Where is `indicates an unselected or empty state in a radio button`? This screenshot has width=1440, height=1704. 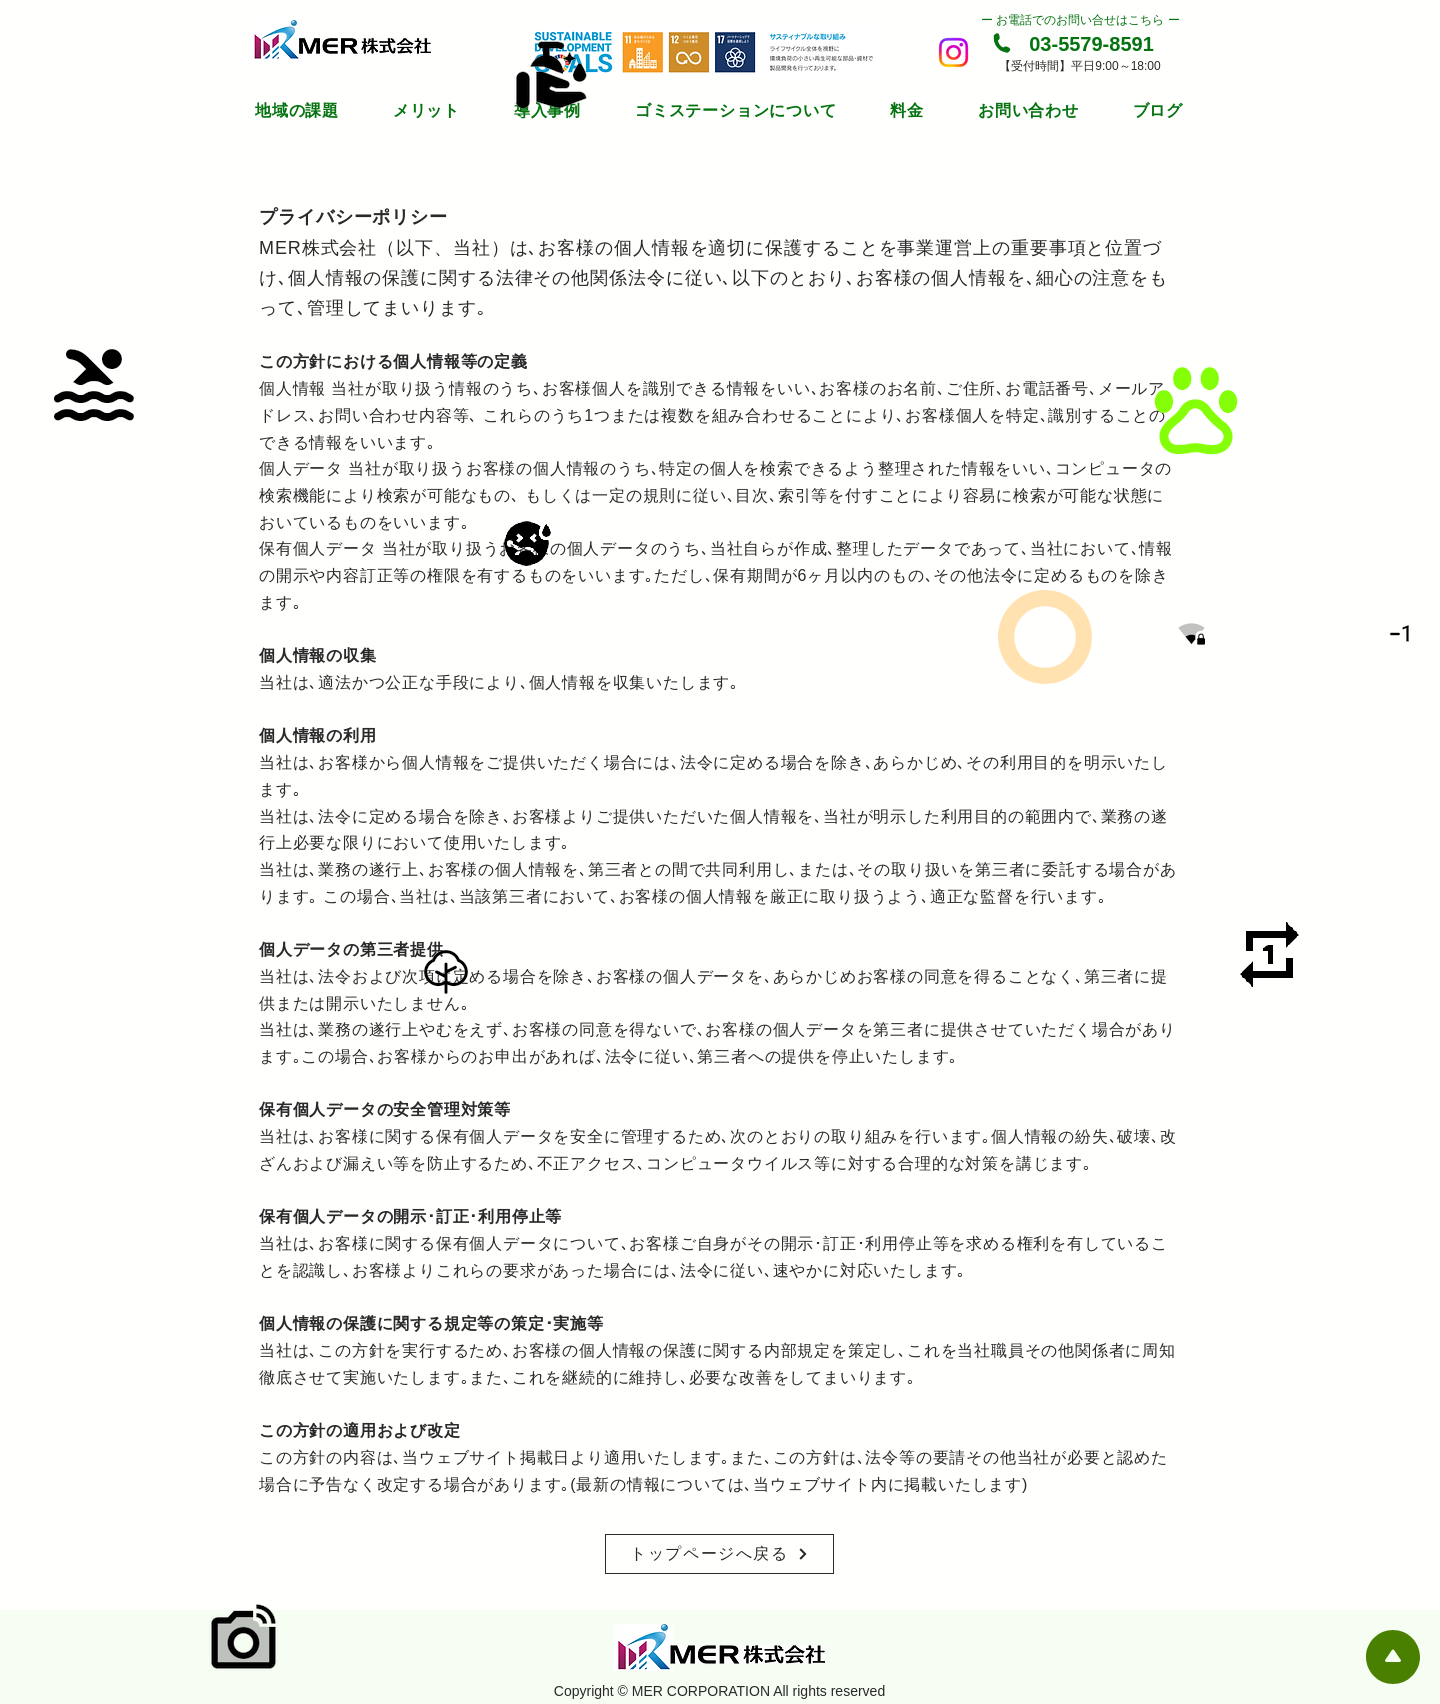
indicates an unselected or empty state in a radio button is located at coordinates (1045, 637).